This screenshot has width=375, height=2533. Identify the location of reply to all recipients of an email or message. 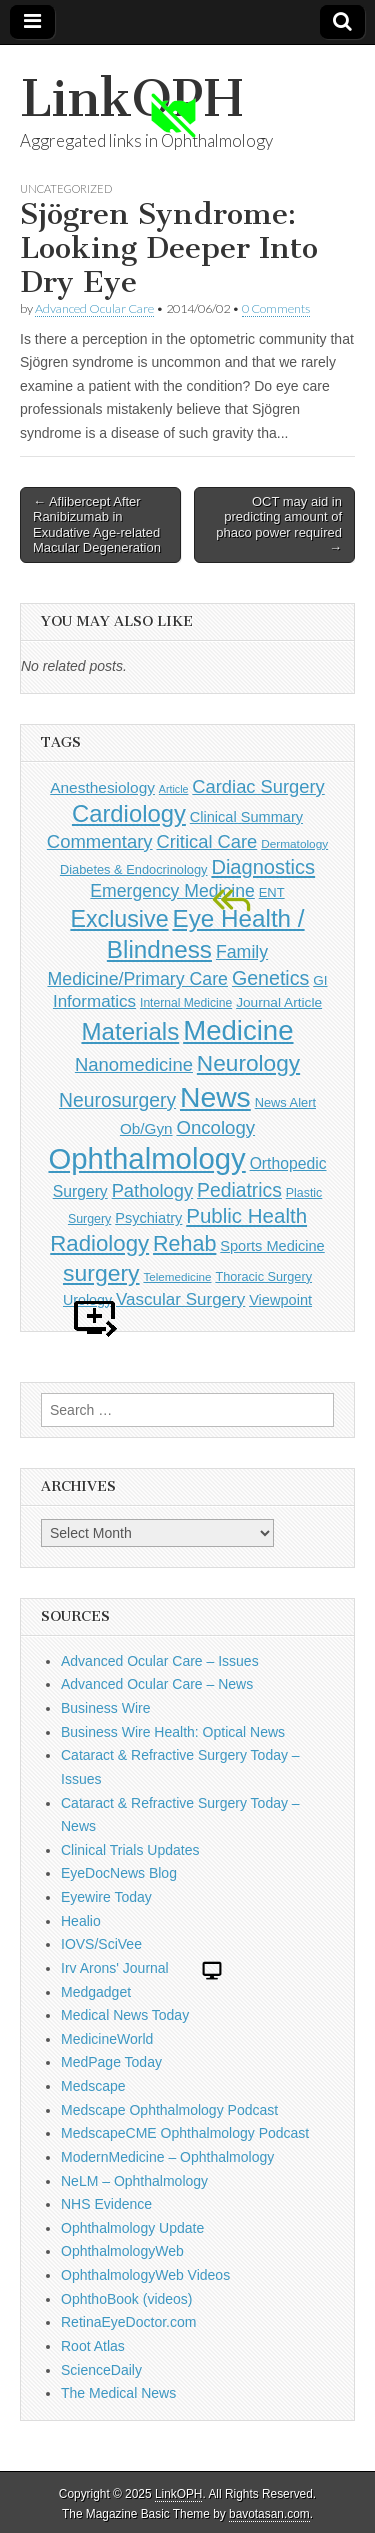
(231, 899).